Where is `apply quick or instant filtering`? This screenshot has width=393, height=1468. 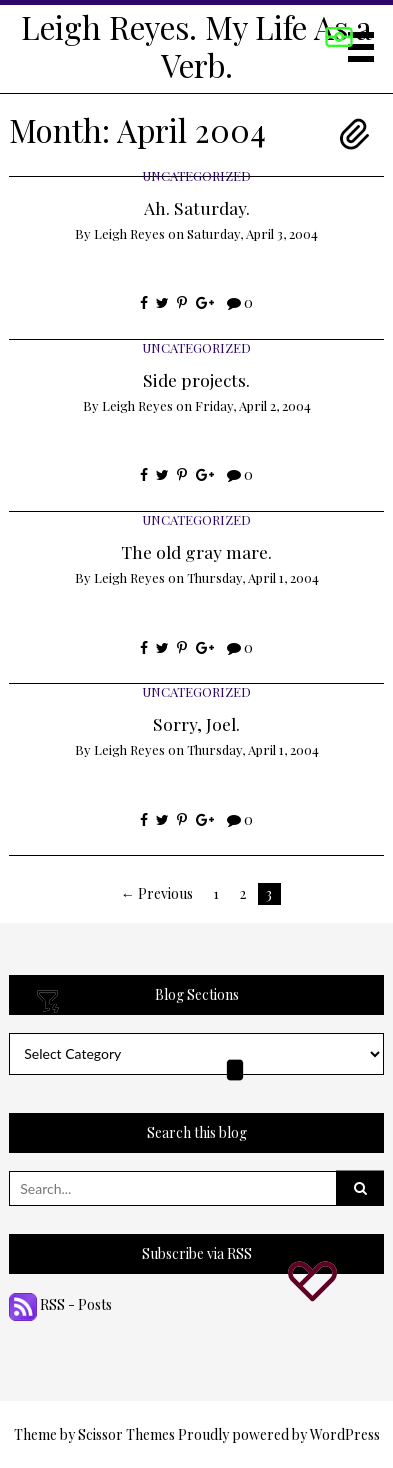
apply quick or instant filtering is located at coordinates (47, 1000).